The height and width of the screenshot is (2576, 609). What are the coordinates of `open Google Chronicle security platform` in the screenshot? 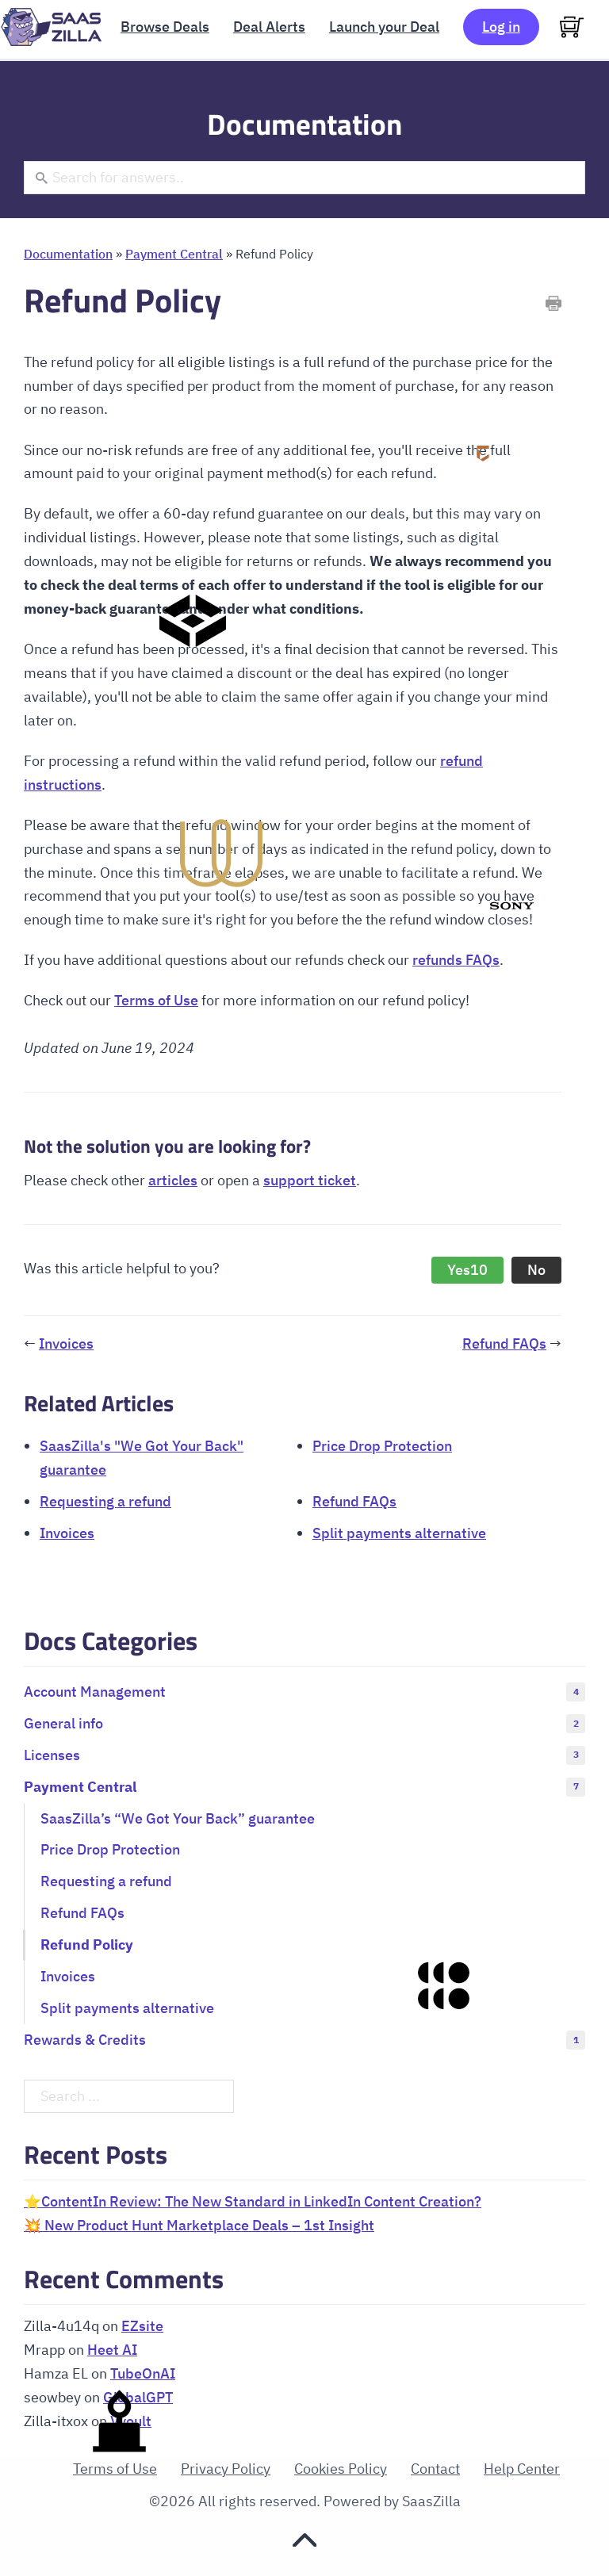 It's located at (483, 454).